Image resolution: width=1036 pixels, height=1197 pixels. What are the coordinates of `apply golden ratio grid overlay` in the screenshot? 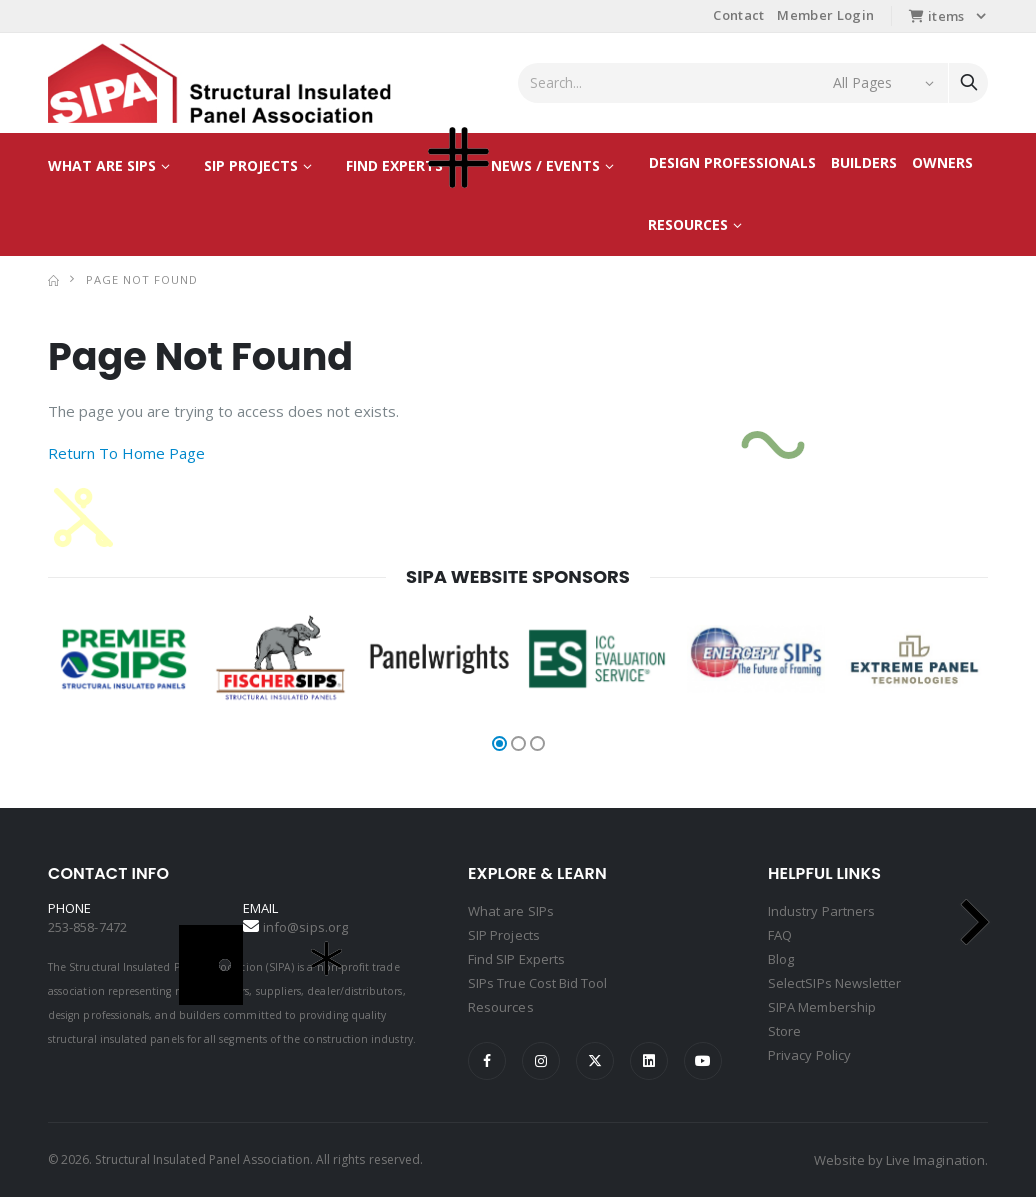 It's located at (458, 157).